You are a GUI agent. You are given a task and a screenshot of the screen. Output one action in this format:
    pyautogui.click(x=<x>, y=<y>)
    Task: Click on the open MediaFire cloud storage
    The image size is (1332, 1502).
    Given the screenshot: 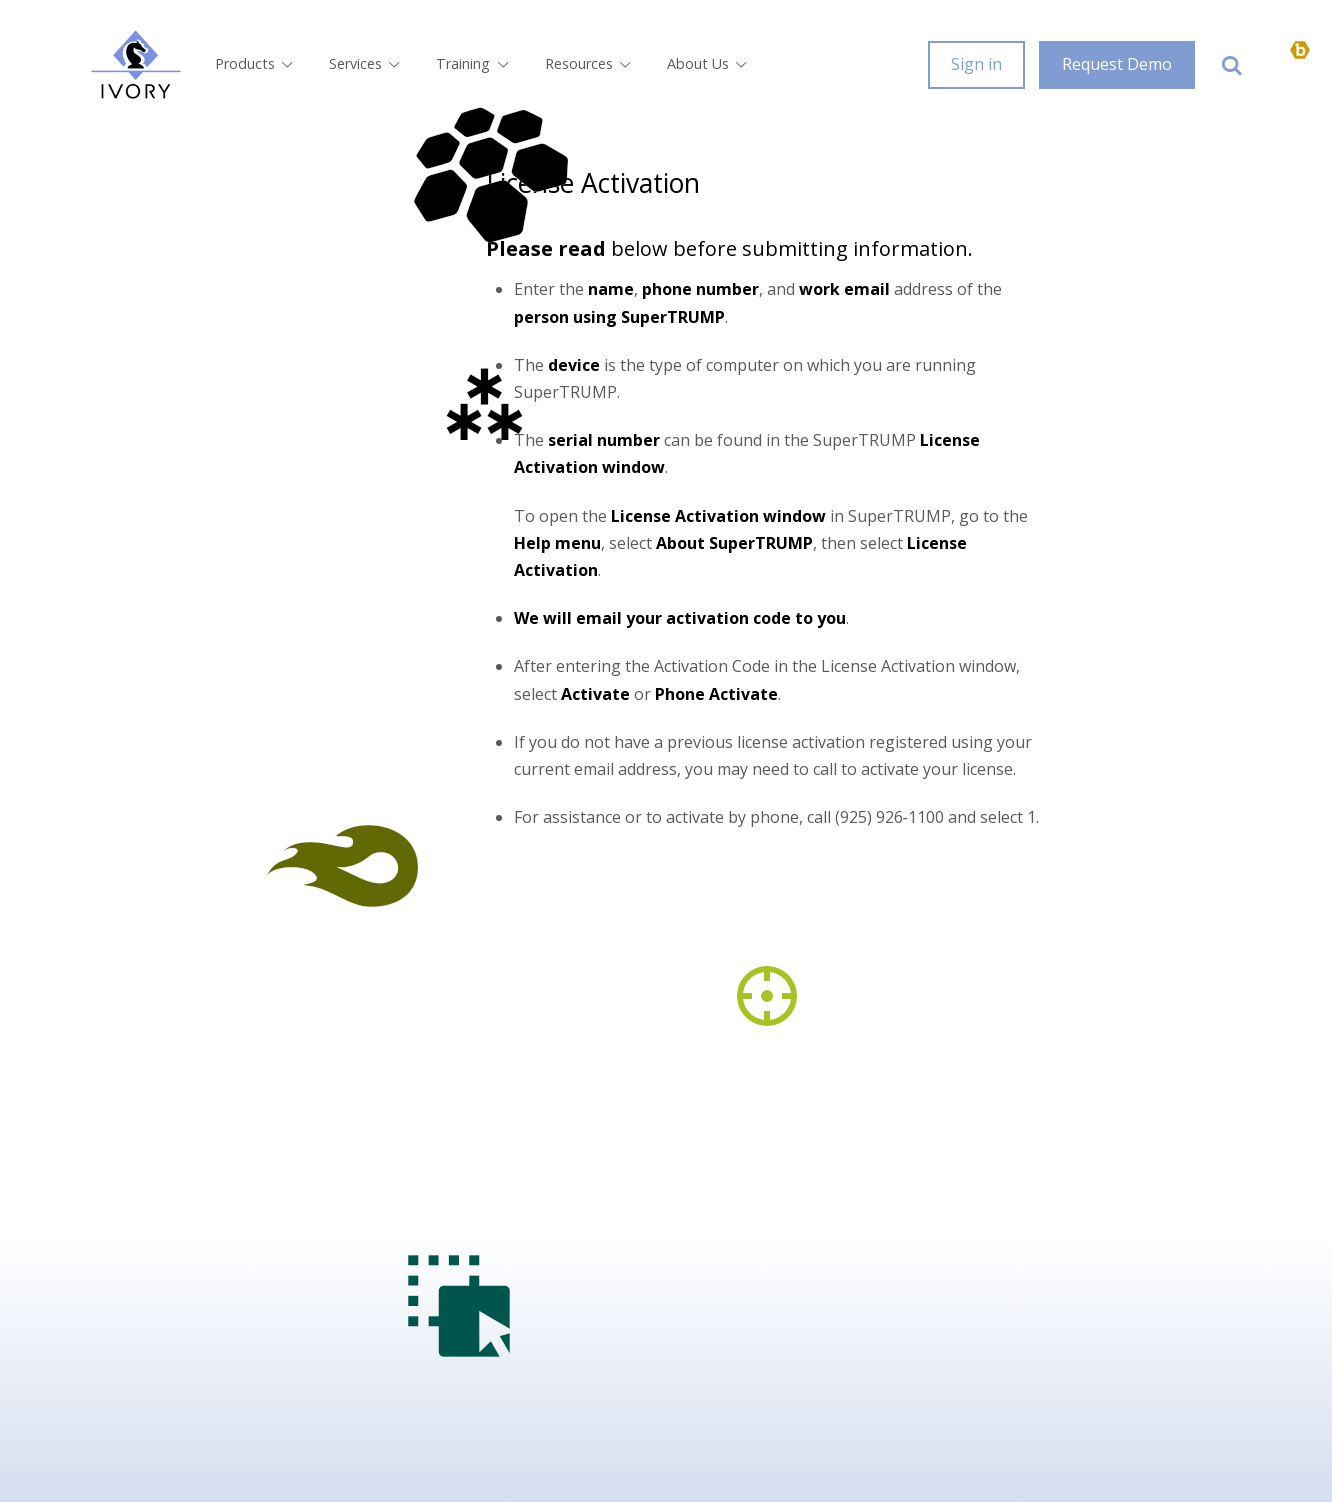 What is the action you would take?
    pyautogui.click(x=342, y=866)
    